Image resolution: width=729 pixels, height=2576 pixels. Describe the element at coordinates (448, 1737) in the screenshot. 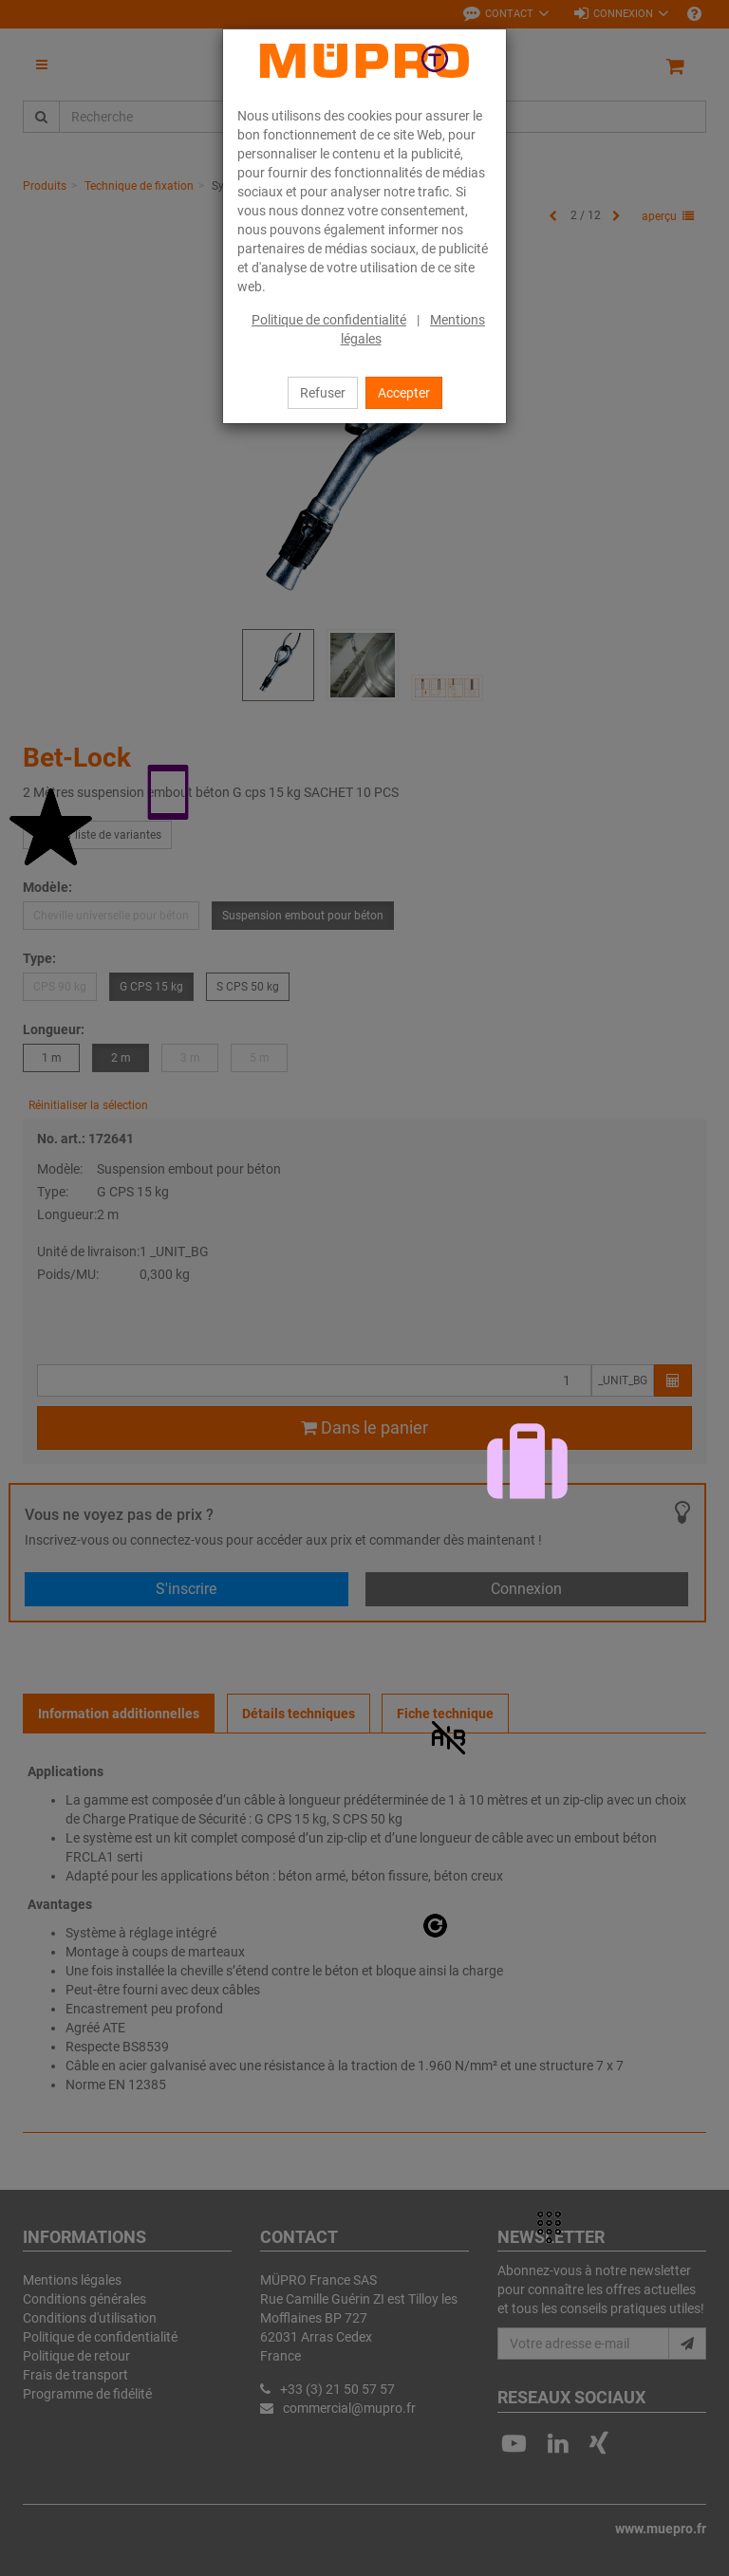

I see `disable a/b testing mode` at that location.